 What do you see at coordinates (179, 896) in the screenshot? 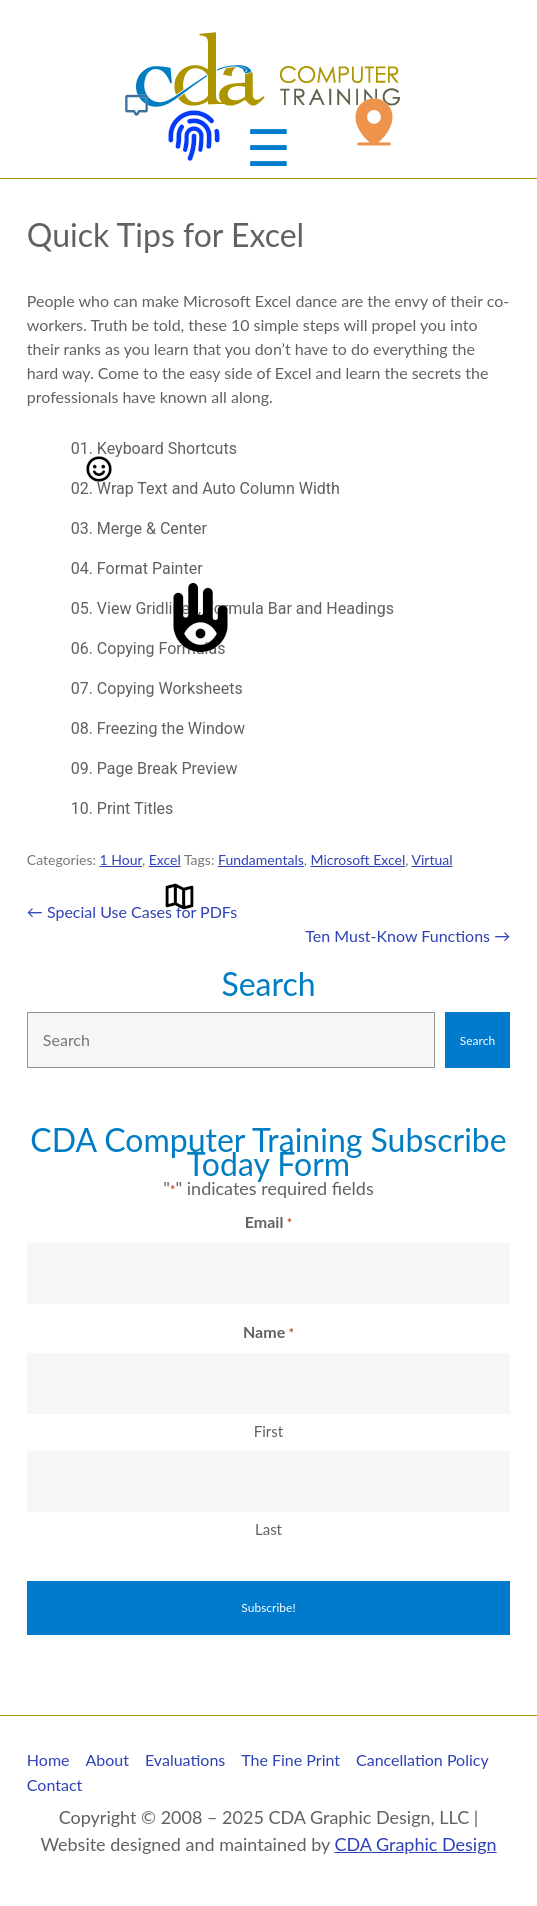
I see `view map or navigation` at bounding box center [179, 896].